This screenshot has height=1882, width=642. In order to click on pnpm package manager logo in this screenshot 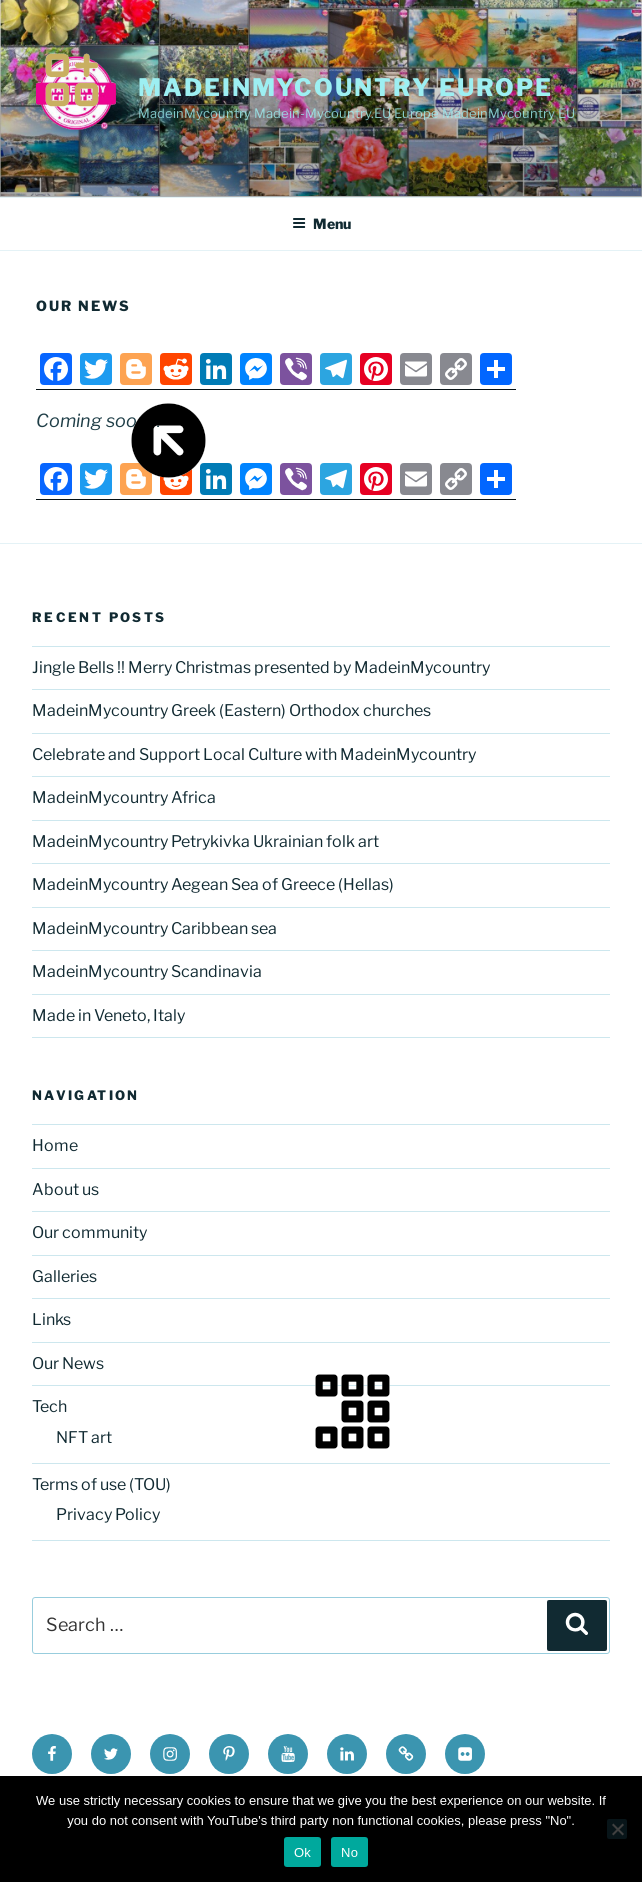, I will do `click(352, 1411)`.